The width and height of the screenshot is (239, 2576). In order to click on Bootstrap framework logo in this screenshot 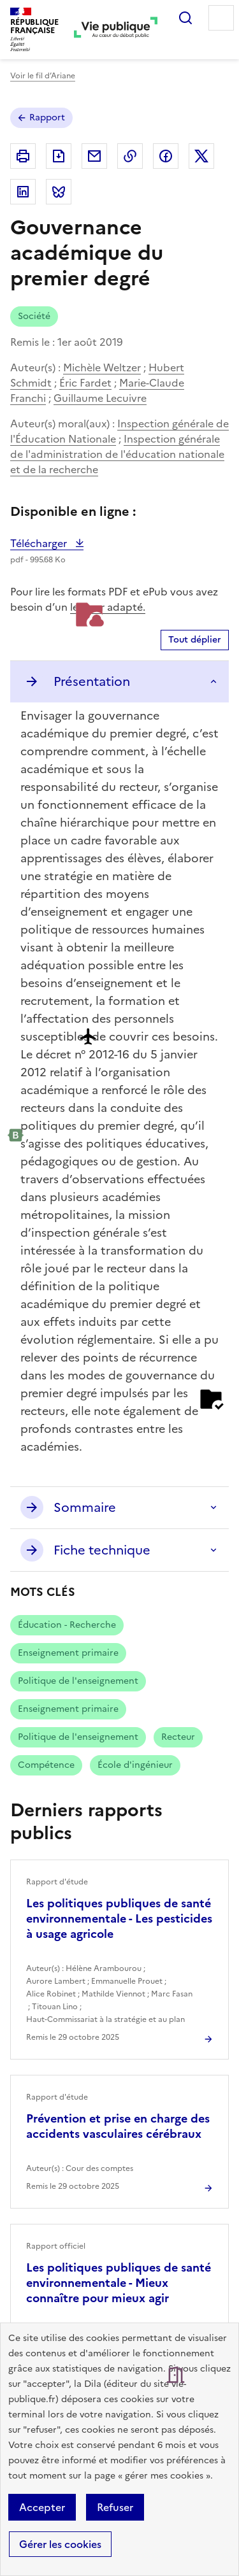, I will do `click(15, 1135)`.